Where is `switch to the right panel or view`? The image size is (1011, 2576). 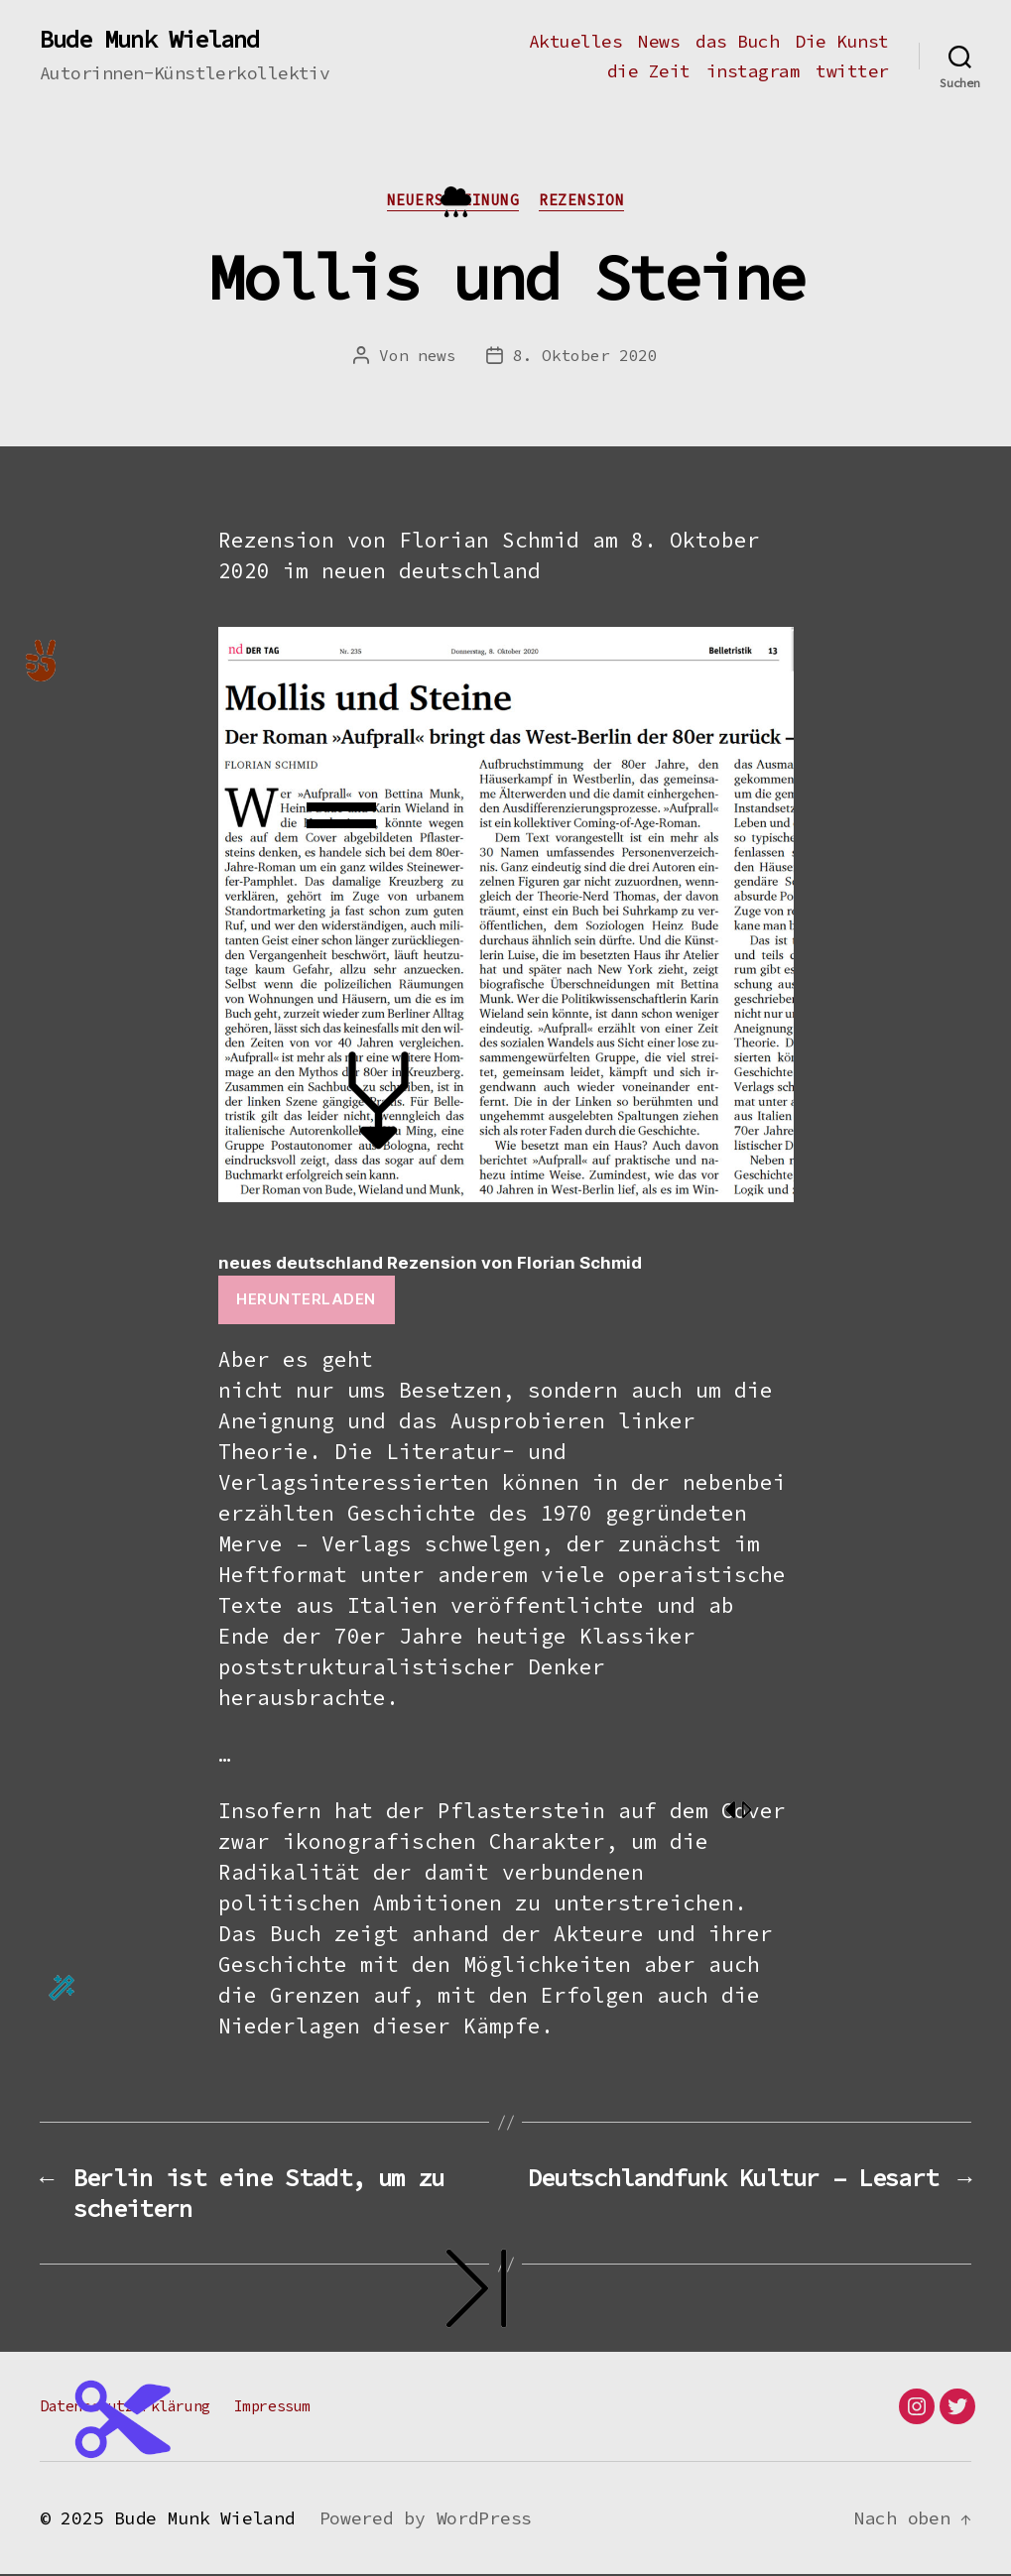 switch to the right panel or view is located at coordinates (738, 1809).